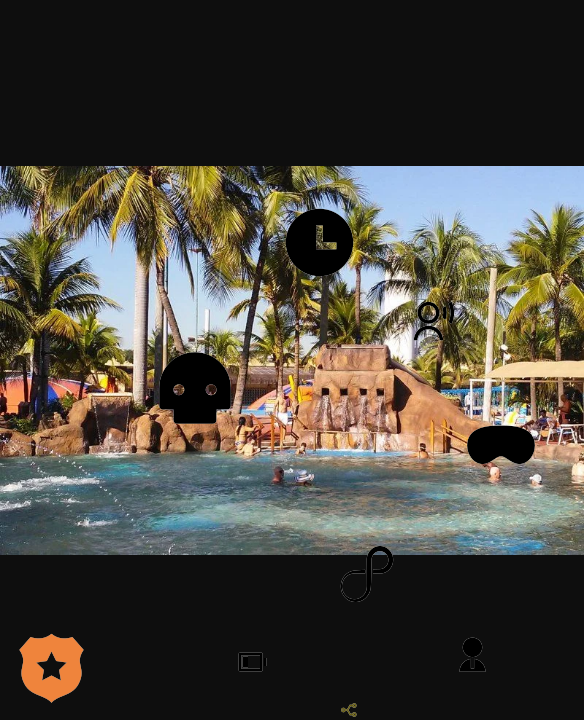 This screenshot has height=720, width=584. Describe the element at coordinates (319, 242) in the screenshot. I see `view current time or clock` at that location.